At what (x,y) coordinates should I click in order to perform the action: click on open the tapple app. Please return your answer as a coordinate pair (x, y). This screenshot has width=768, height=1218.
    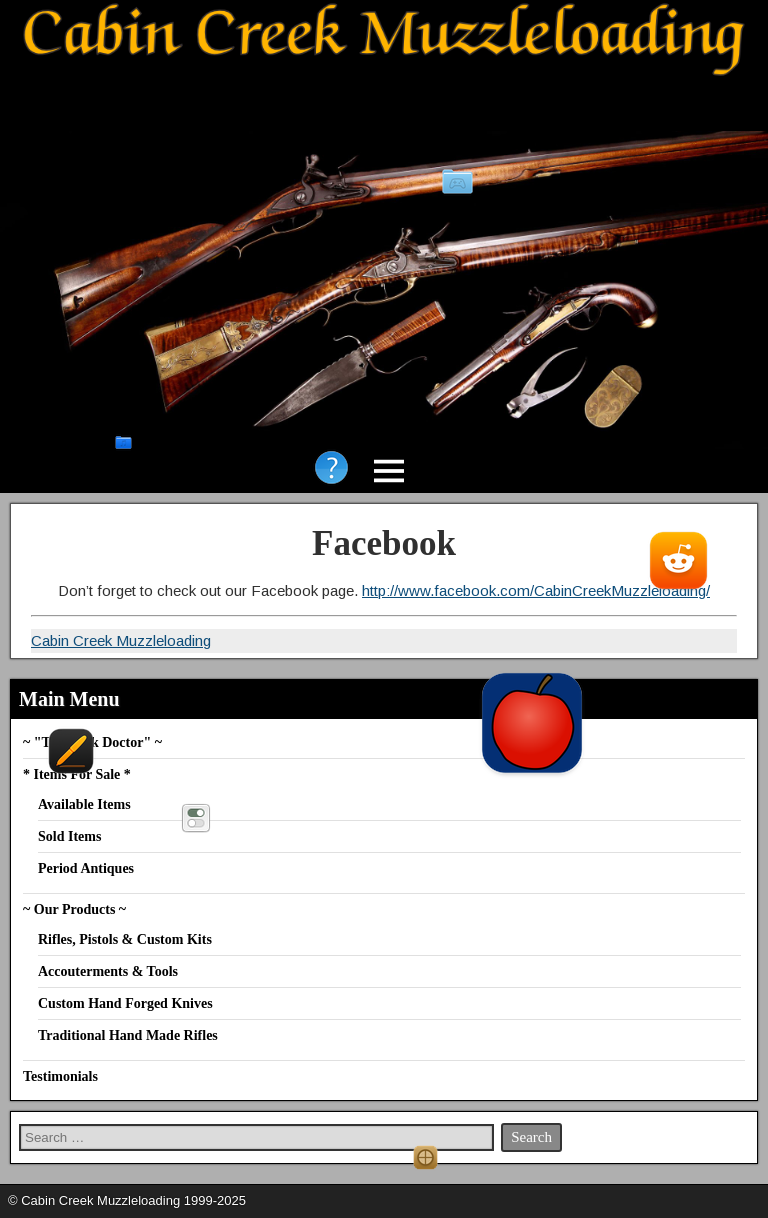
    Looking at the image, I should click on (532, 723).